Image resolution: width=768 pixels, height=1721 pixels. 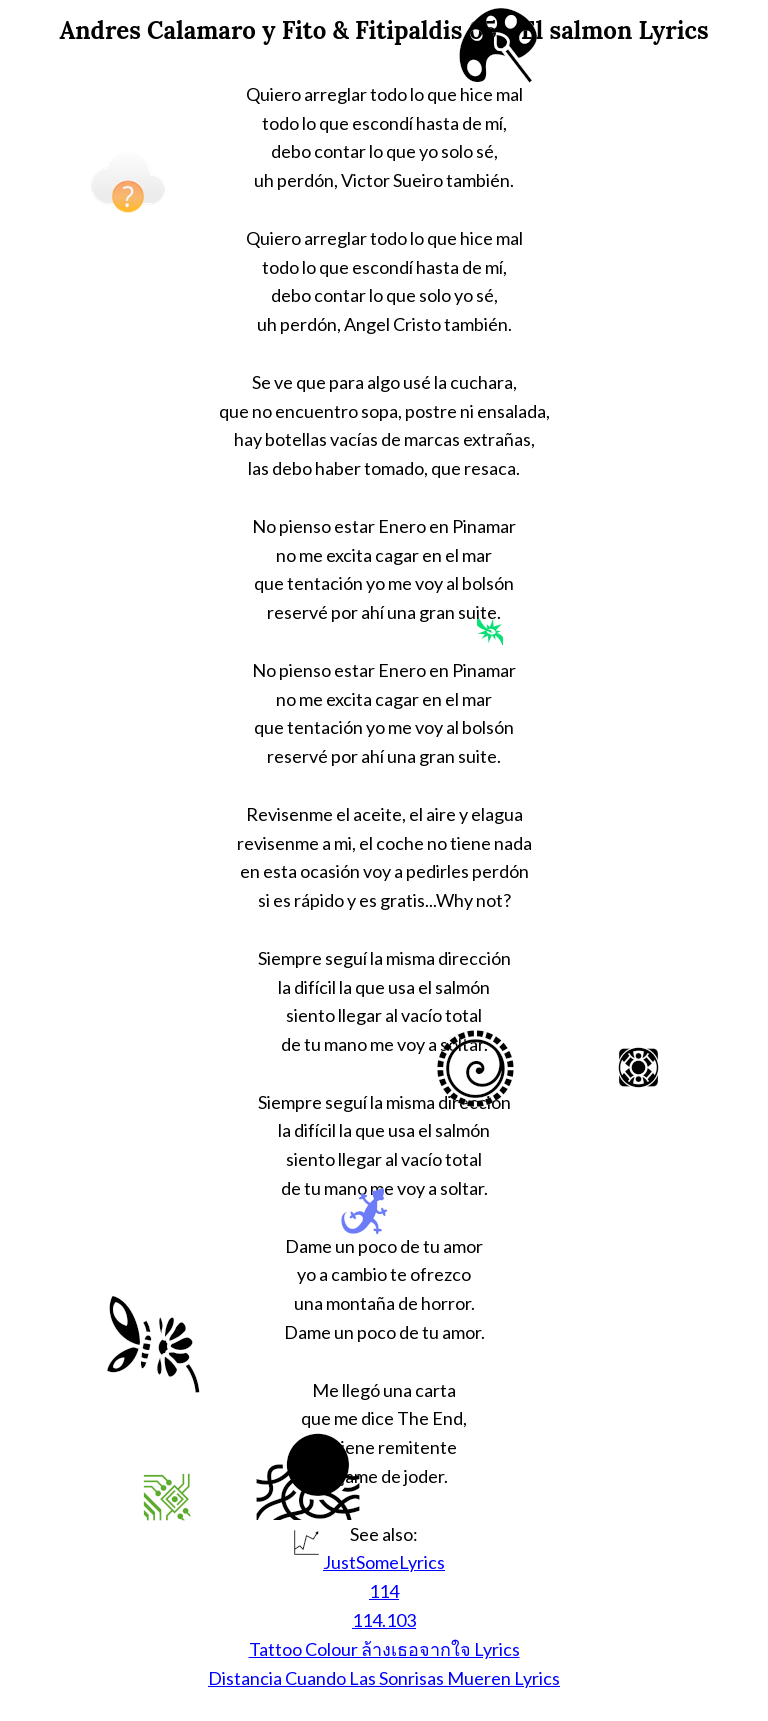 I want to click on indicates a high-priority or urgent meeting alert, so click(x=490, y=632).